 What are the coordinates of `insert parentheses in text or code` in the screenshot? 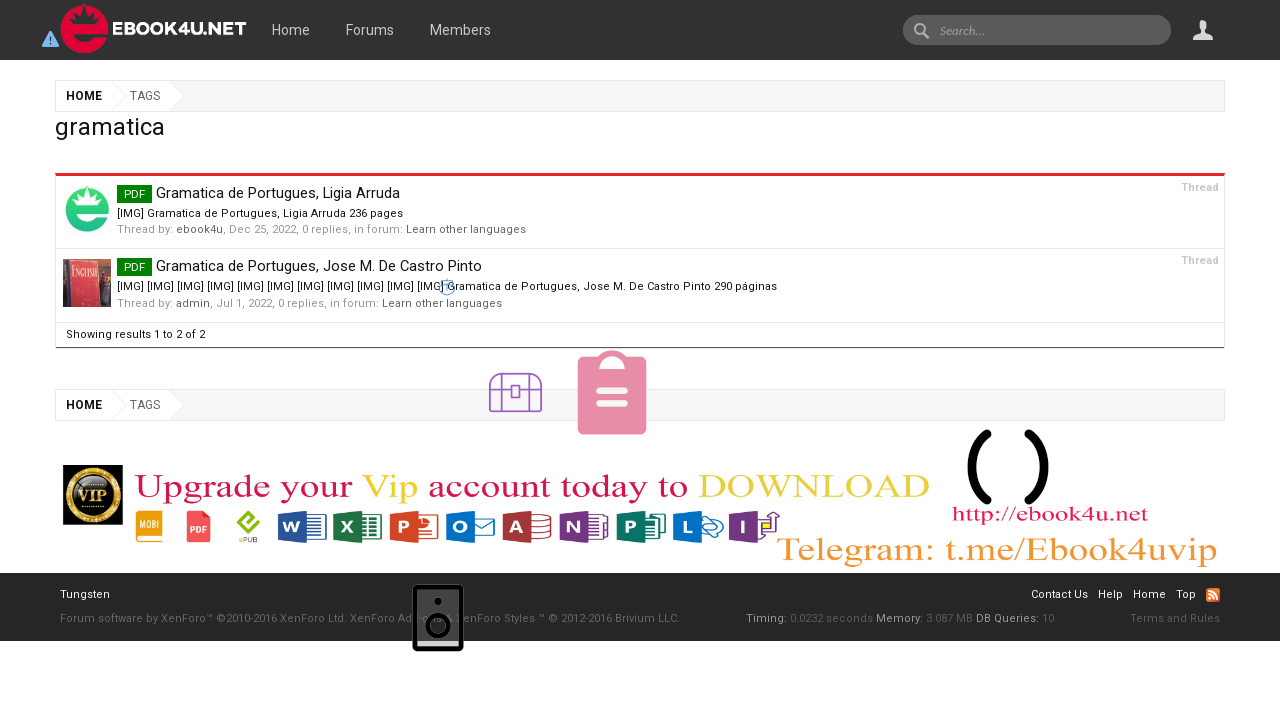 It's located at (1008, 467).